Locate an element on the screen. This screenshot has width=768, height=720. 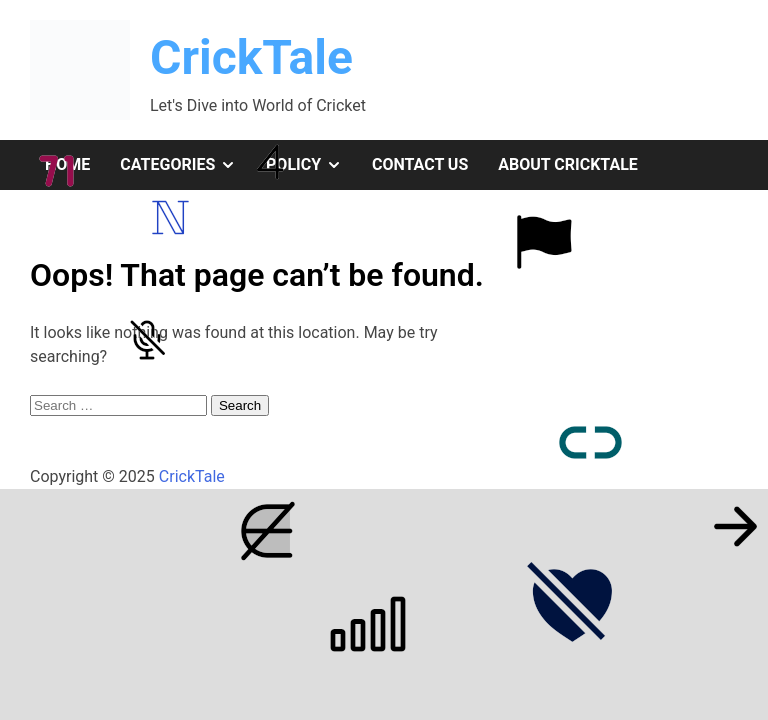
mute your microphone is located at coordinates (147, 340).